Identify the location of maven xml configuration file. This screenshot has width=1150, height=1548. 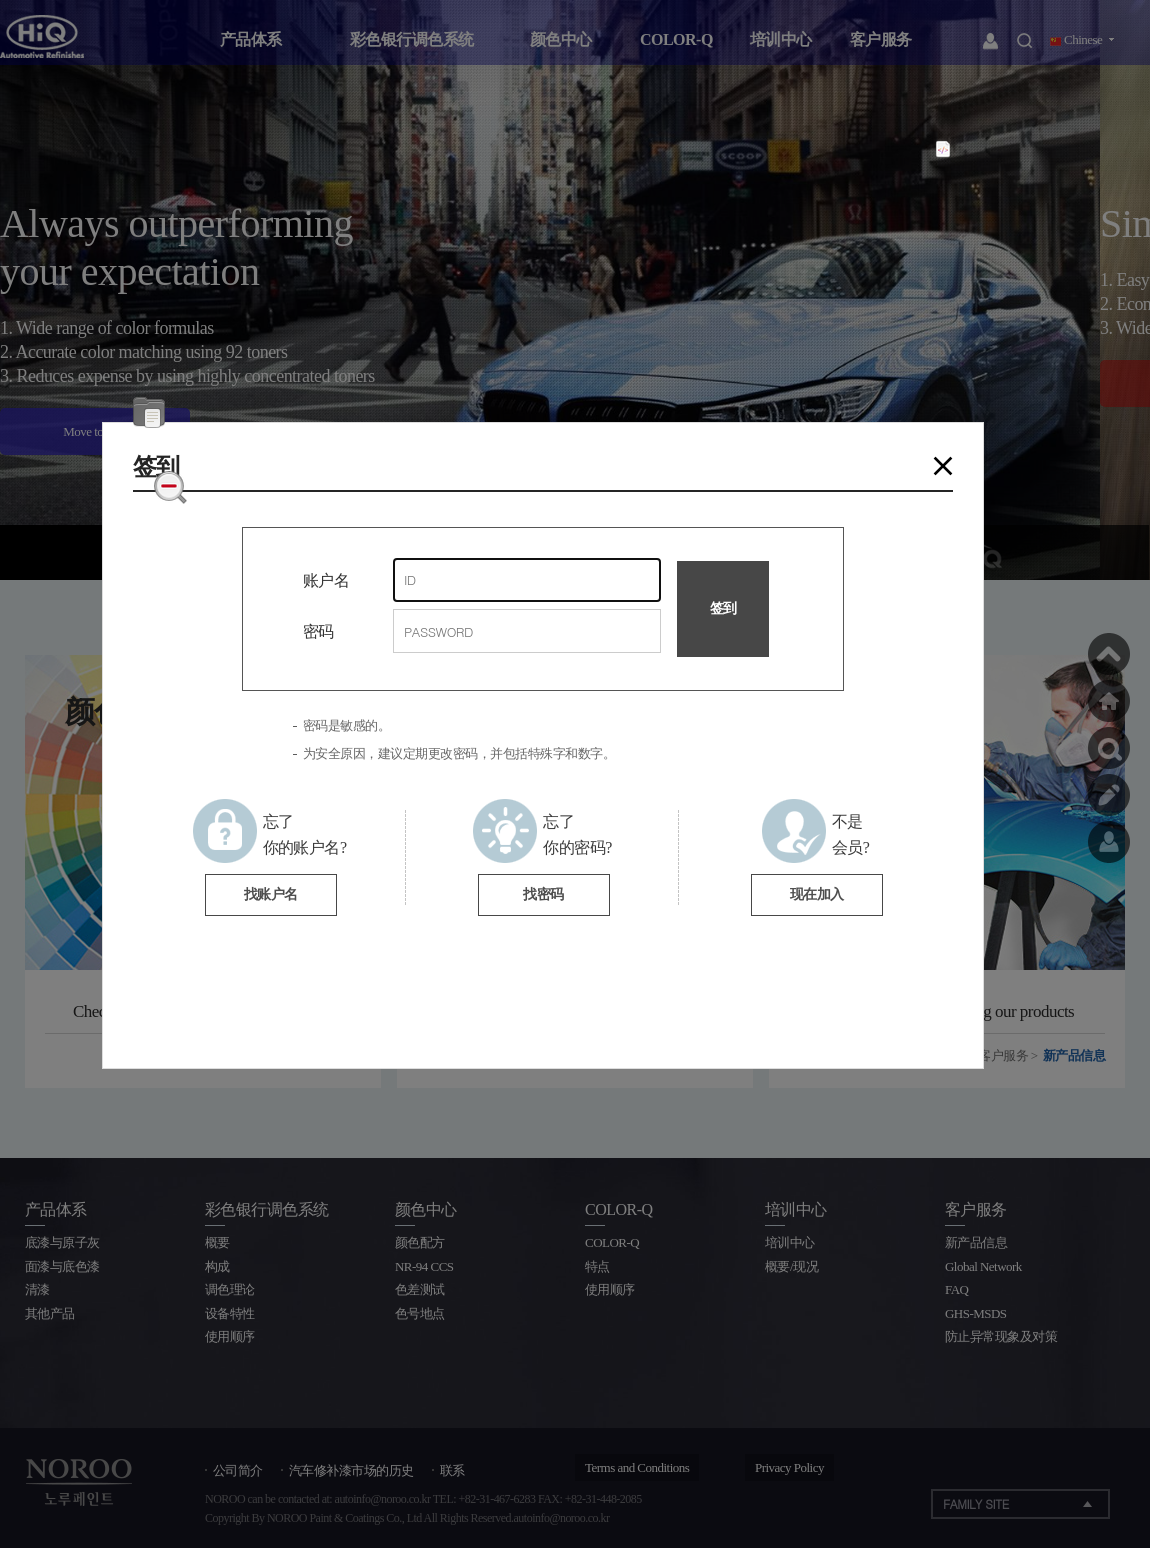
(943, 149).